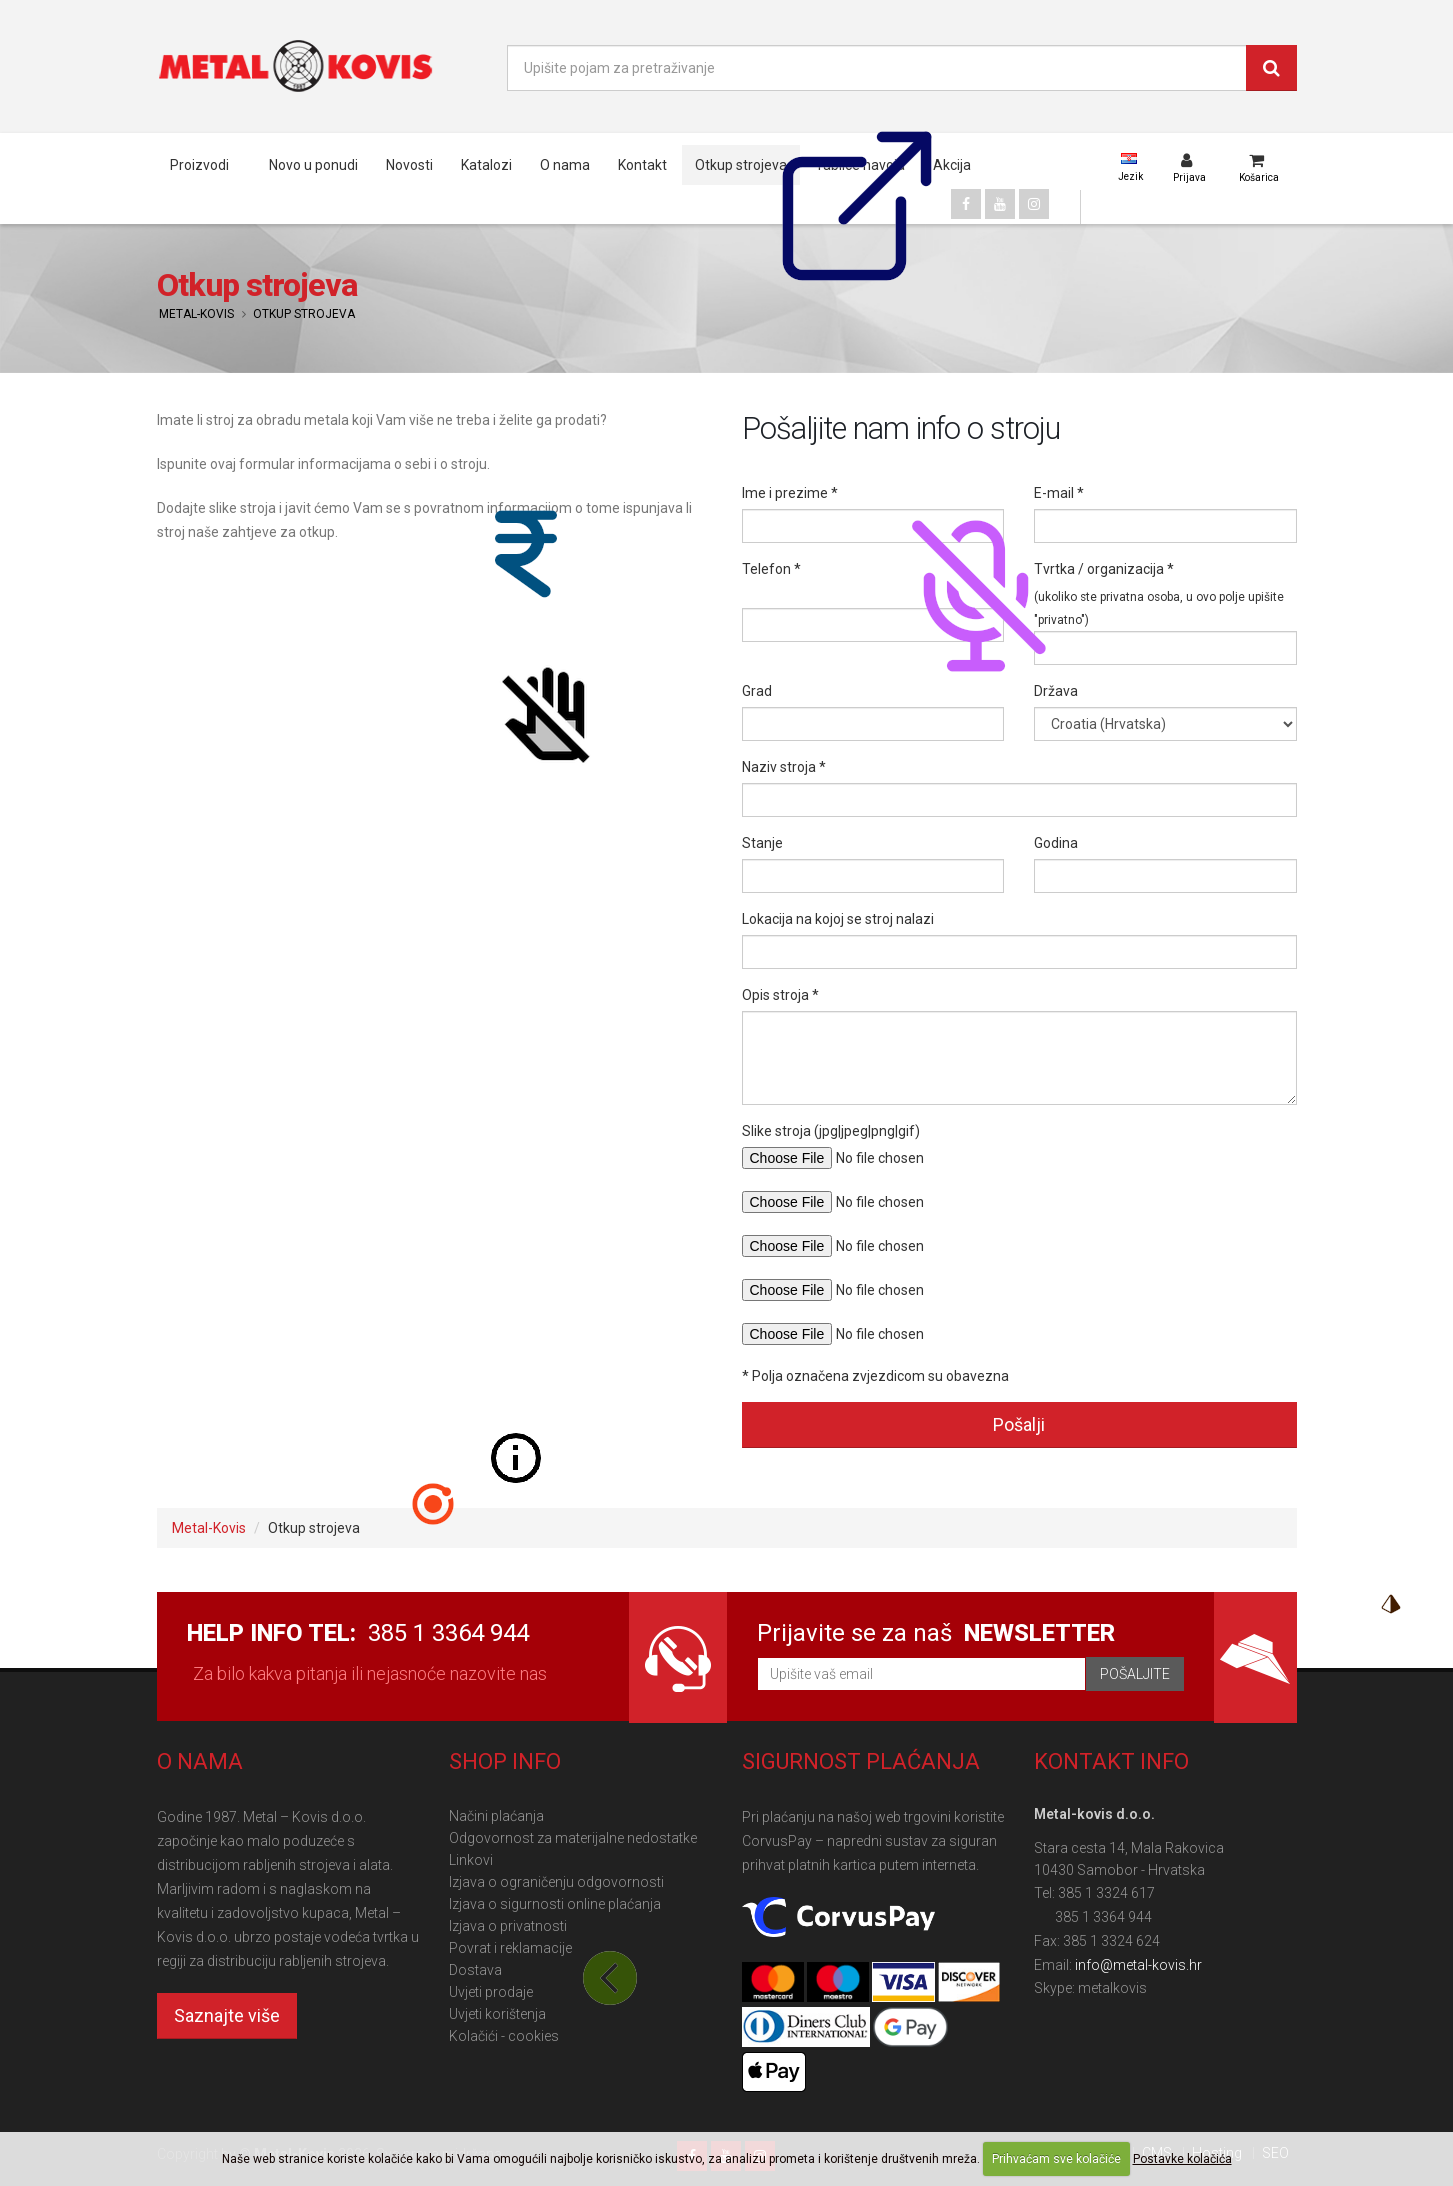 This screenshot has height=2186, width=1453. I want to click on view price in indian rupees, so click(526, 554).